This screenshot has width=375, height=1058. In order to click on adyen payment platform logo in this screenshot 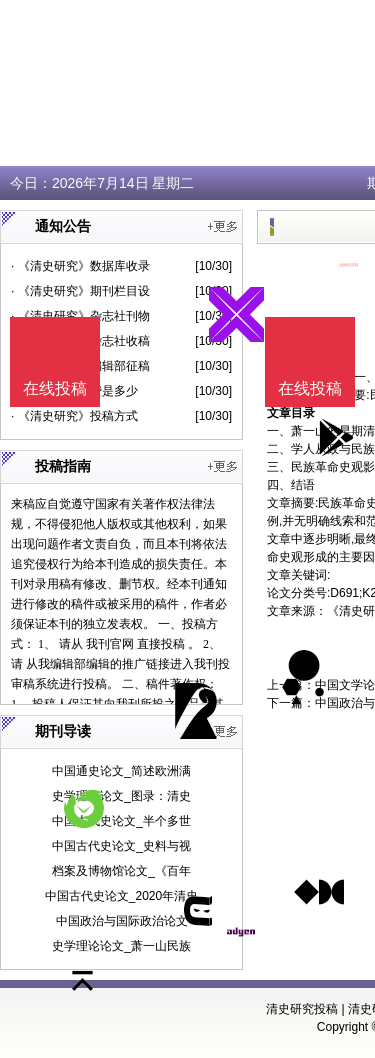, I will do `click(241, 932)`.